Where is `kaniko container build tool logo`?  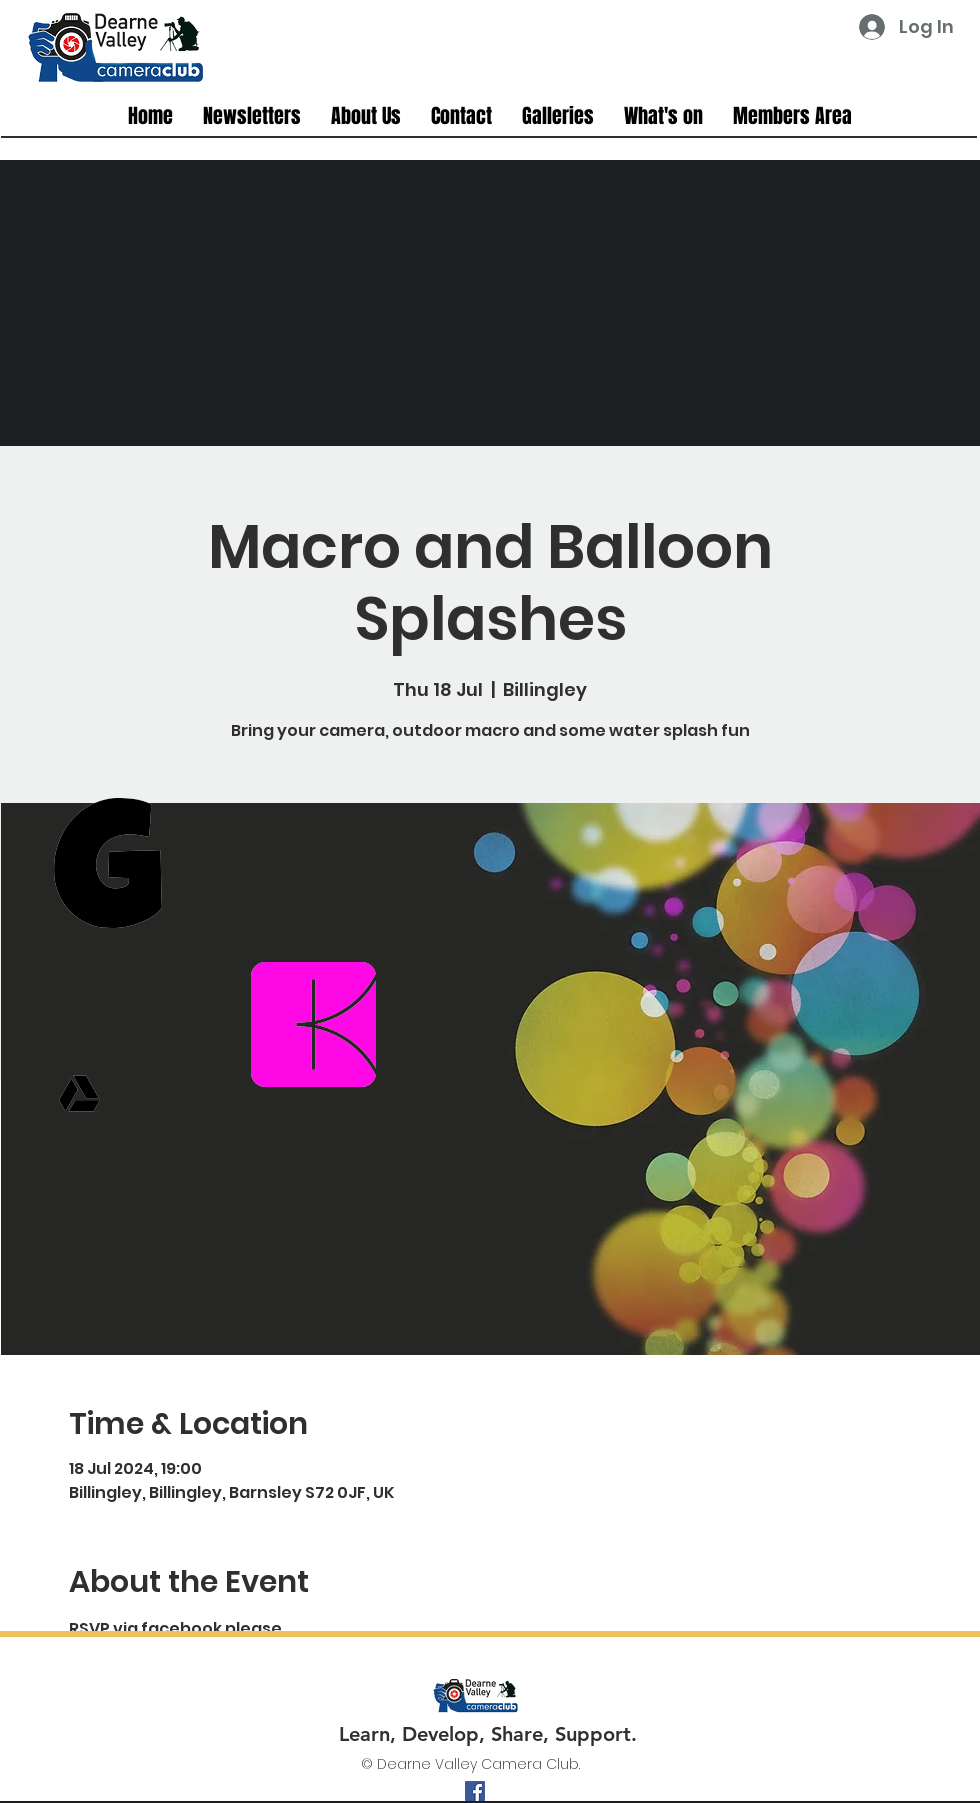 kaniko container build tool logo is located at coordinates (313, 1024).